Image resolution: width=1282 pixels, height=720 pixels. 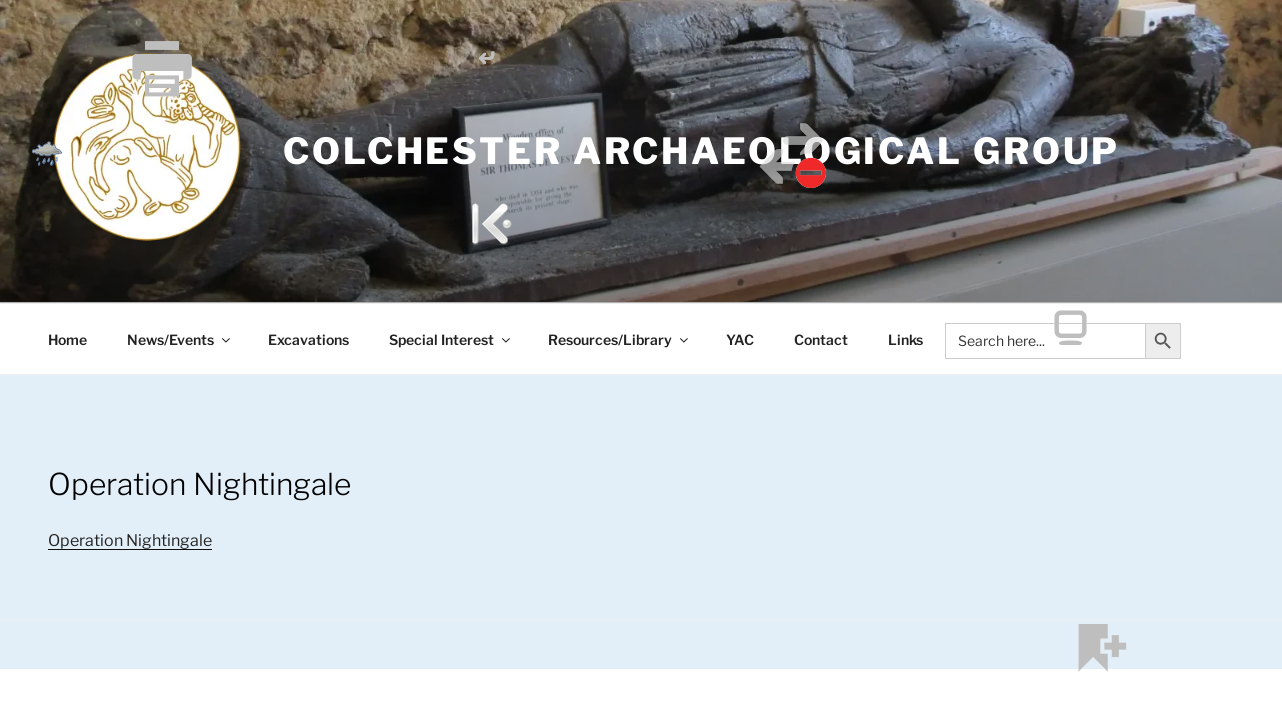 What do you see at coordinates (1100, 653) in the screenshot?
I see `add a new bookmark` at bounding box center [1100, 653].